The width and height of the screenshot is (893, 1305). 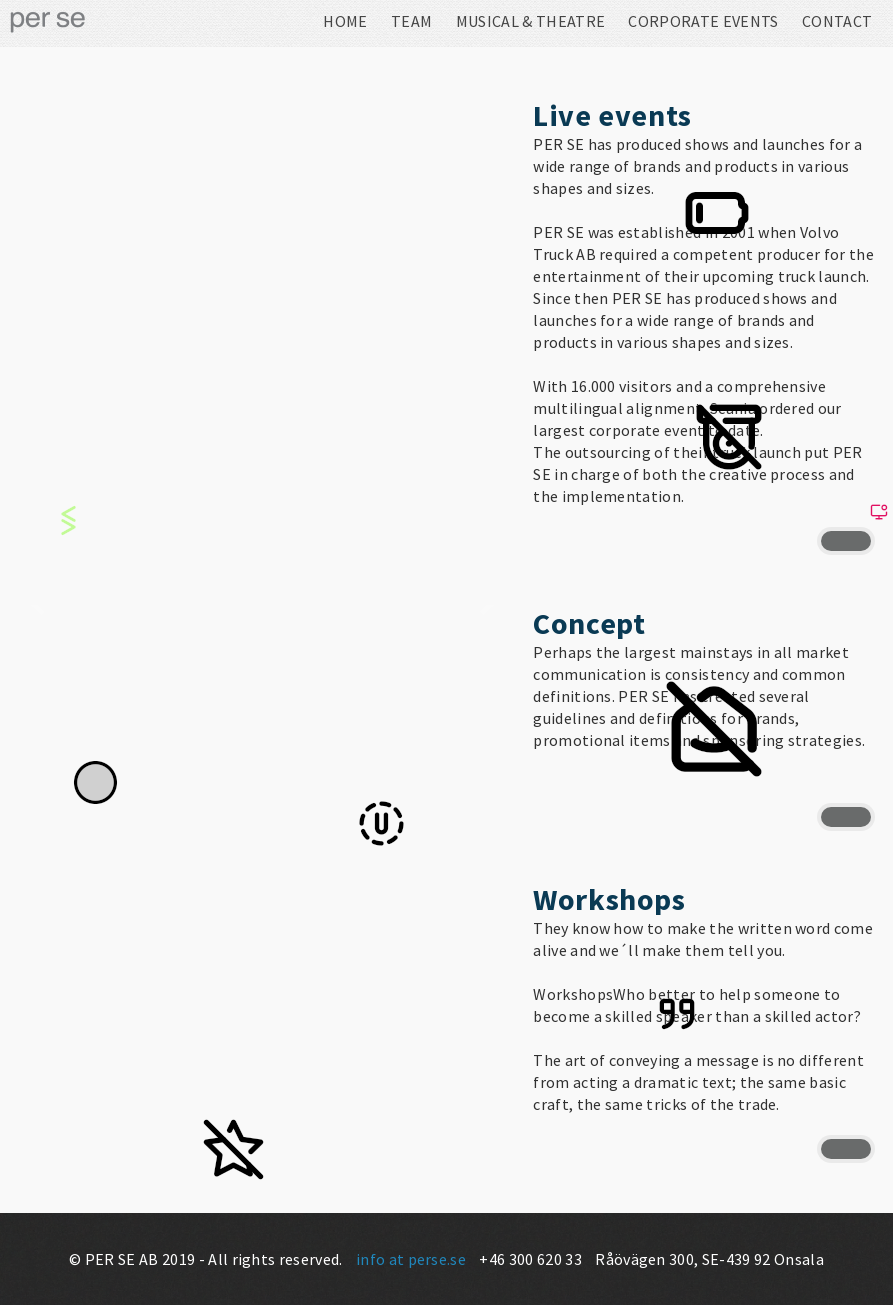 What do you see at coordinates (677, 1014) in the screenshot?
I see `insert a block quote` at bounding box center [677, 1014].